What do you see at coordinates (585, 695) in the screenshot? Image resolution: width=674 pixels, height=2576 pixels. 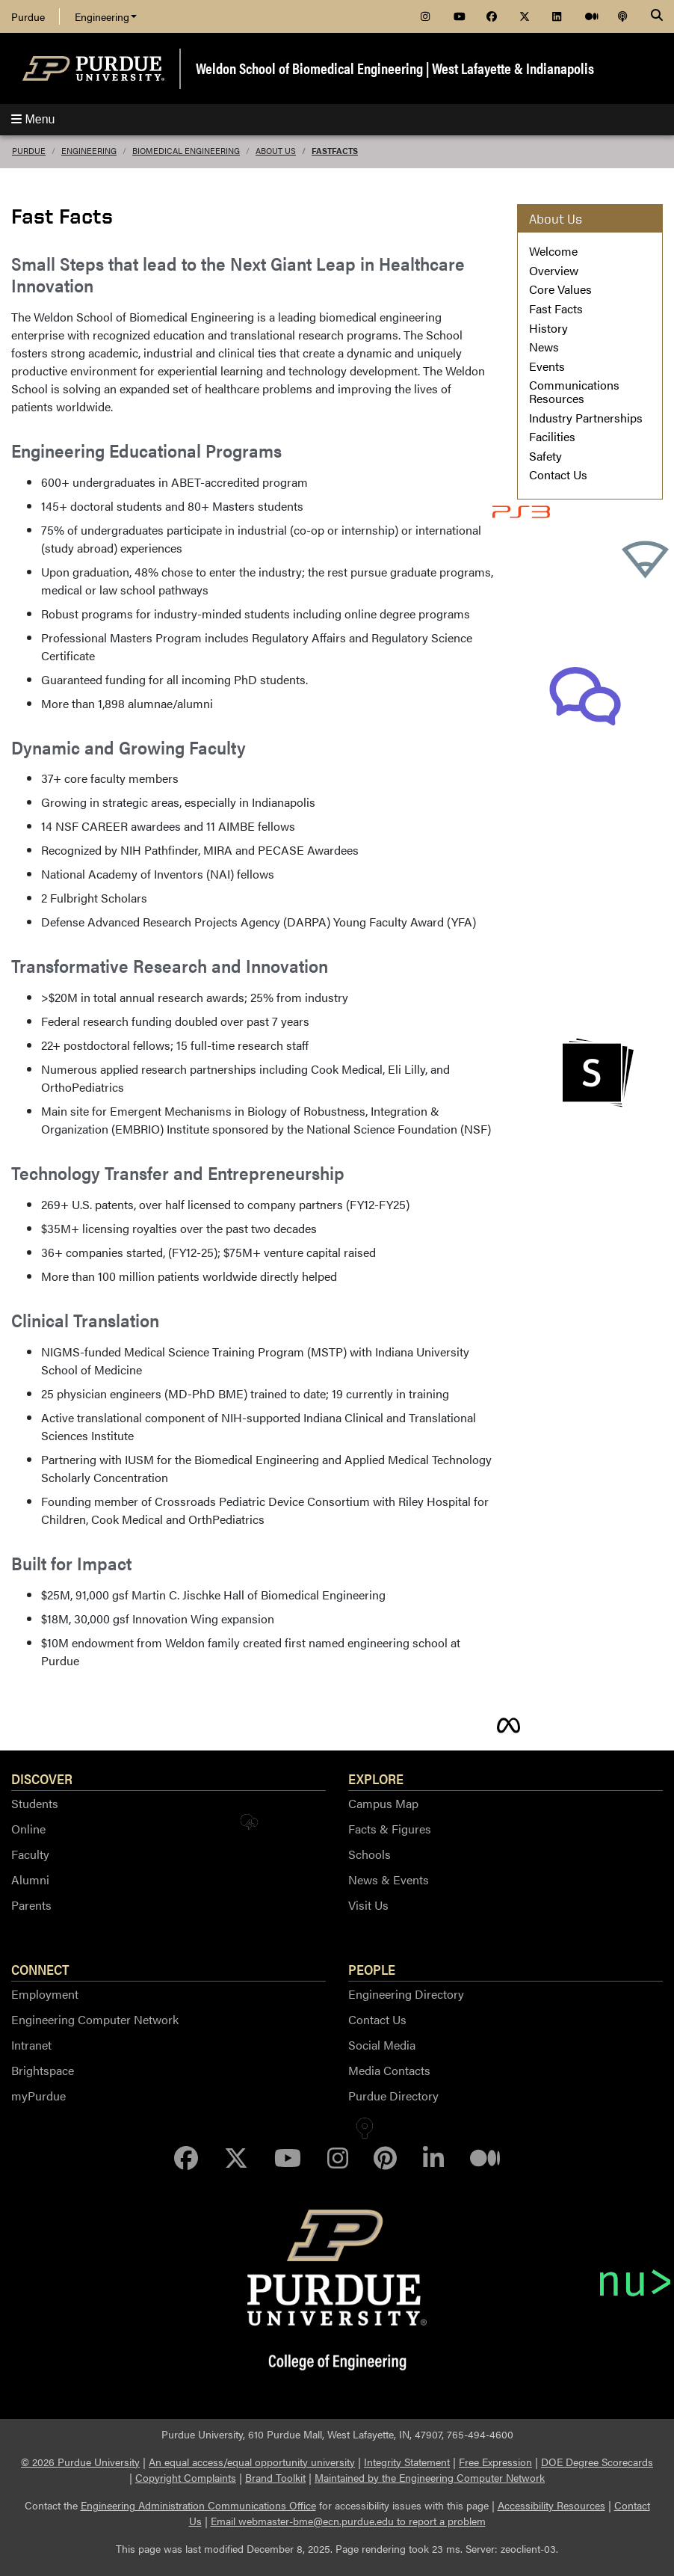 I see `open WeChat messaging app` at bounding box center [585, 695].